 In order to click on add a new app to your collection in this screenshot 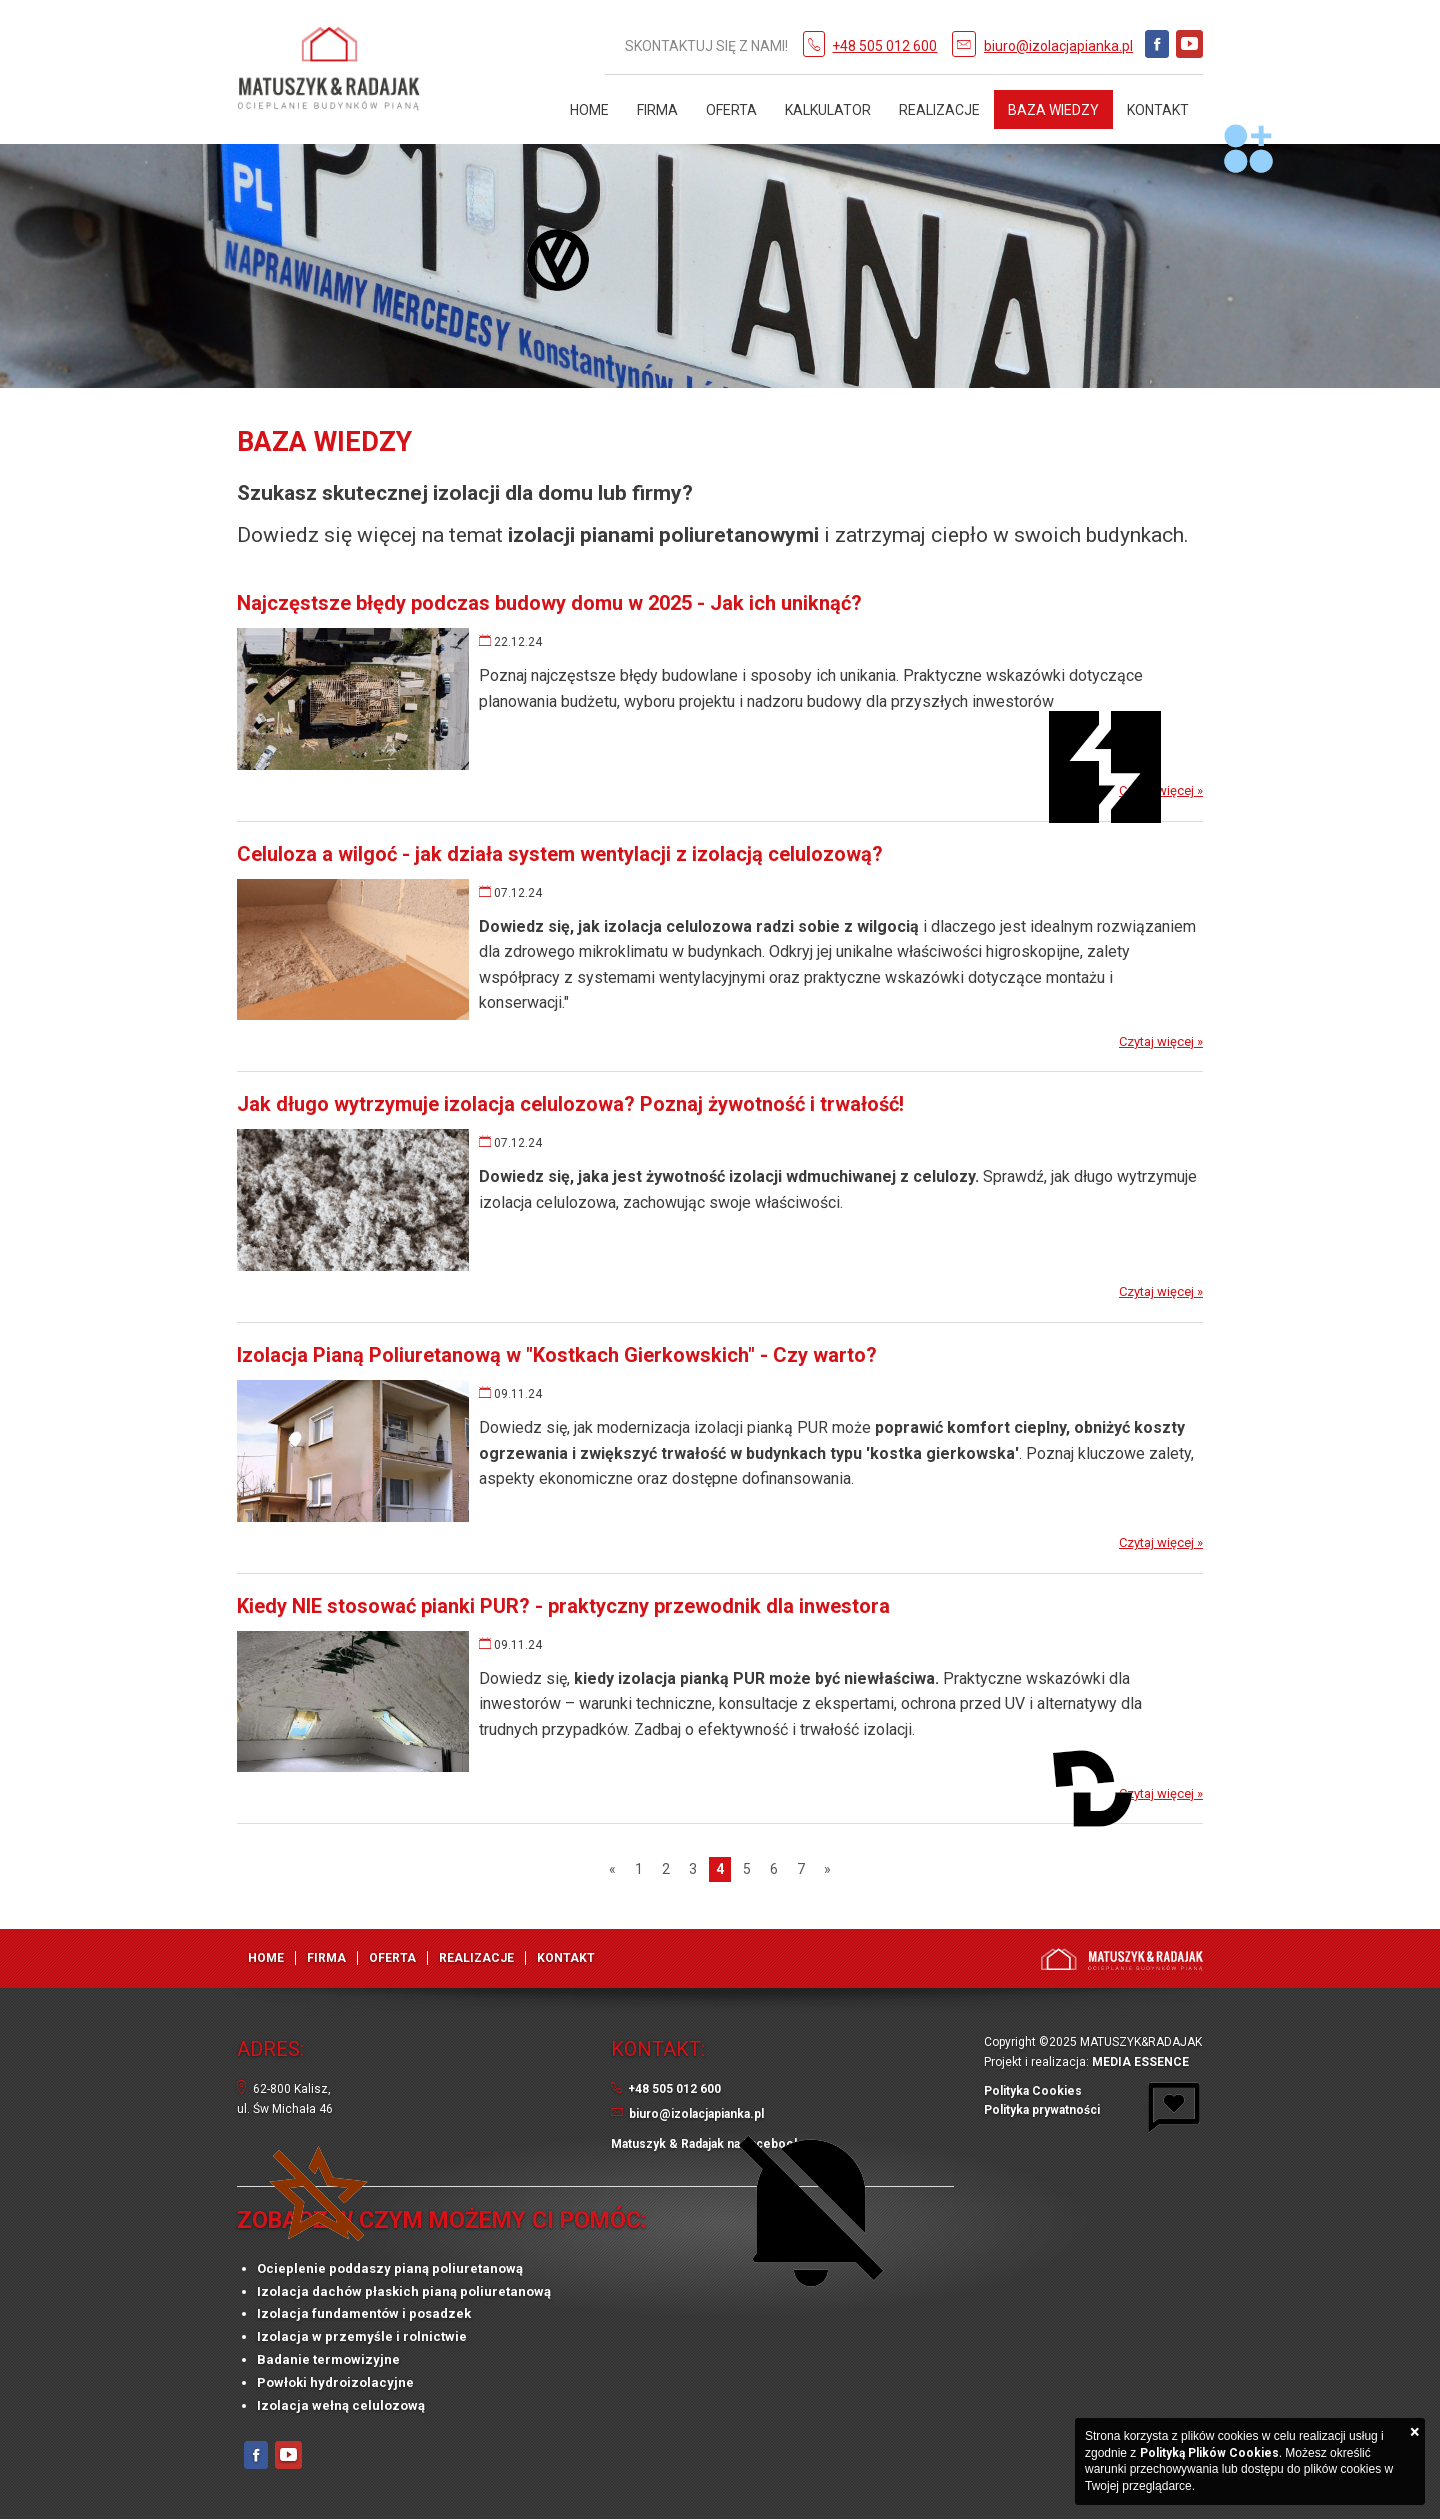, I will do `click(1248, 148)`.